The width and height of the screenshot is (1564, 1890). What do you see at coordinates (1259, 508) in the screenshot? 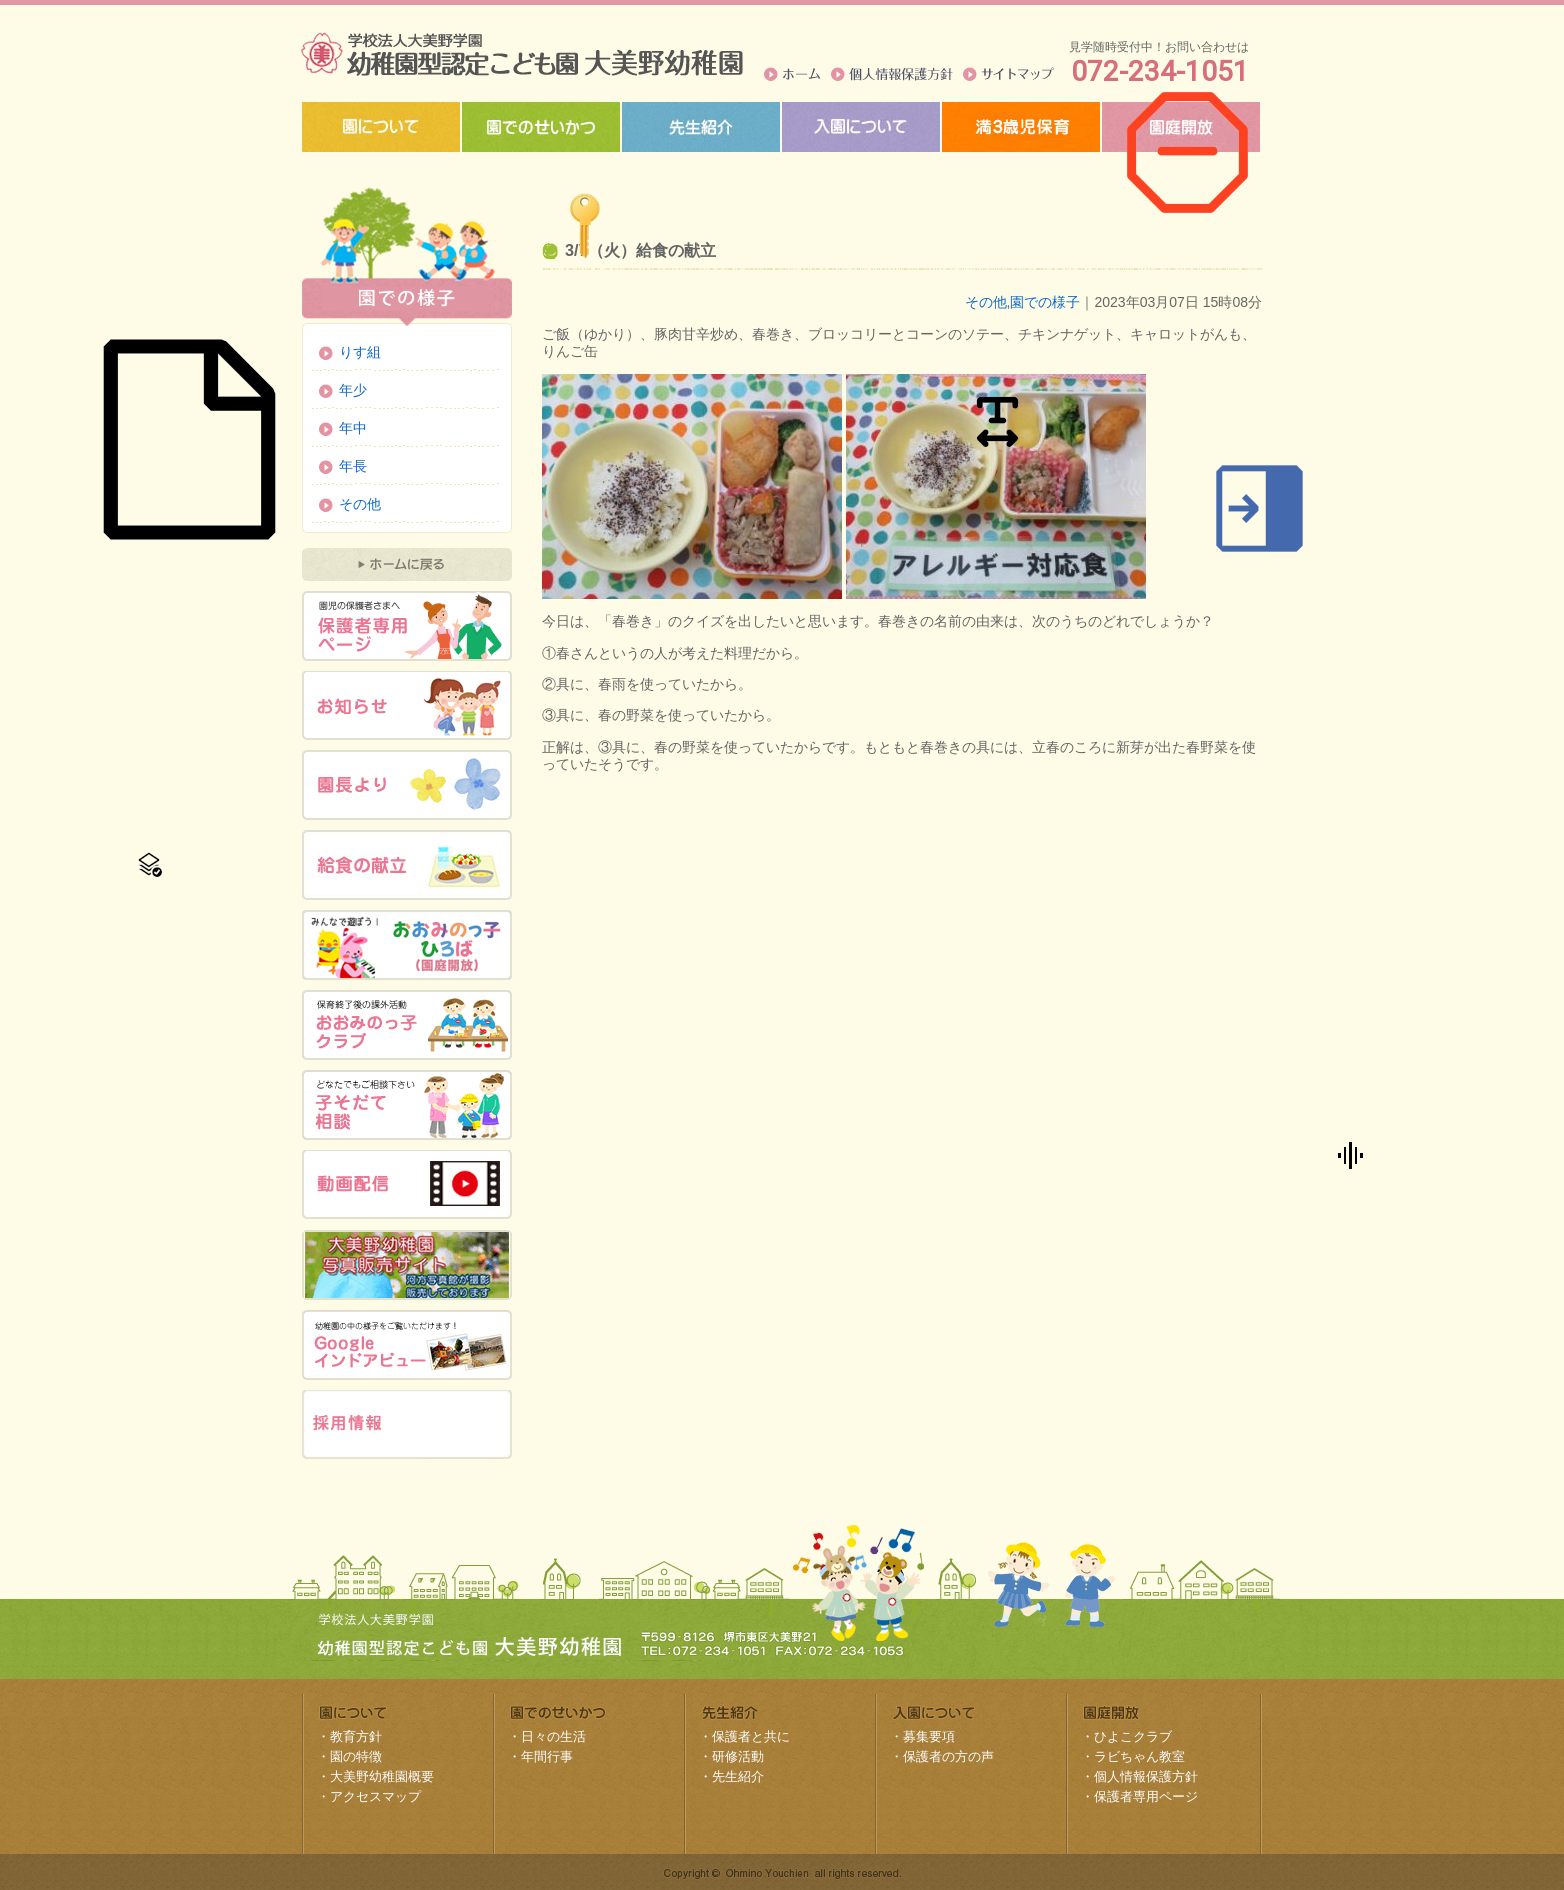
I see `dock panel to the right side of the editor` at bounding box center [1259, 508].